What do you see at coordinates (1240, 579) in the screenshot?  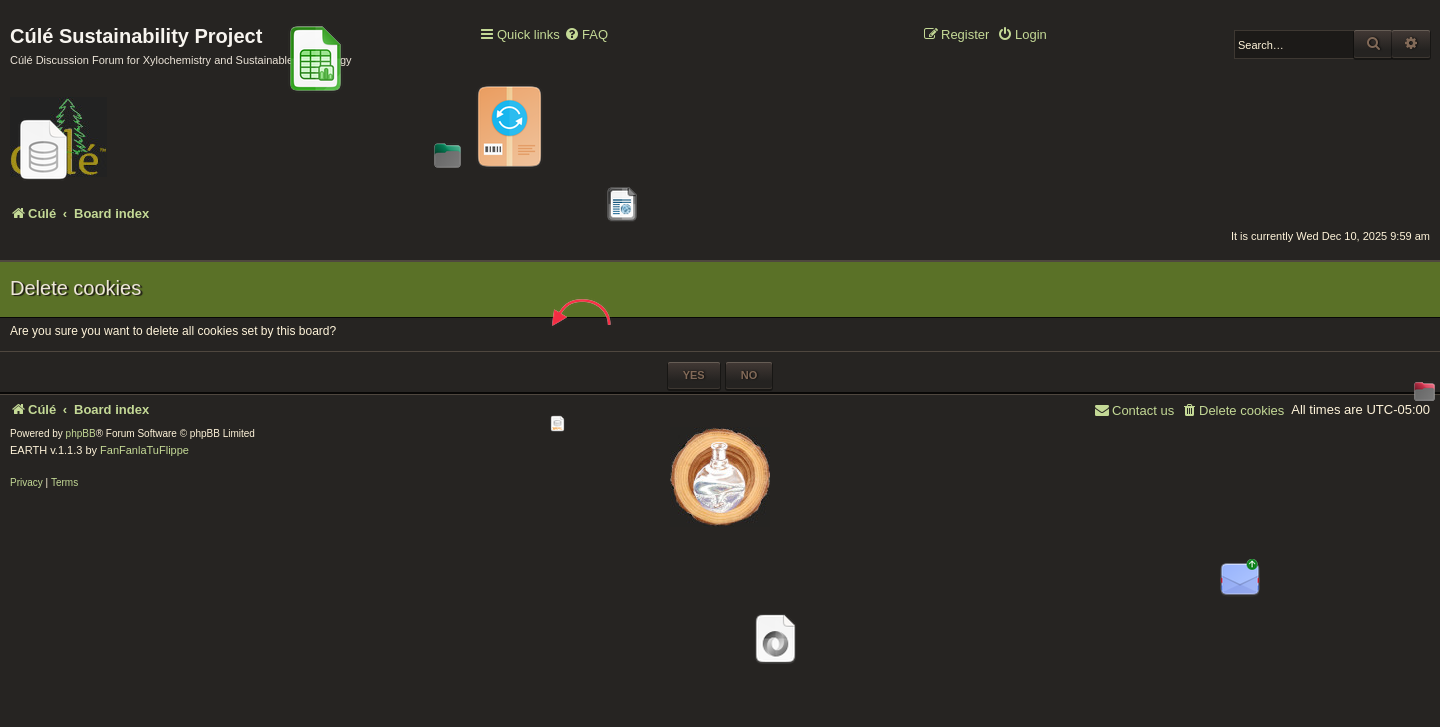 I see `indicates email was successfully sent` at bounding box center [1240, 579].